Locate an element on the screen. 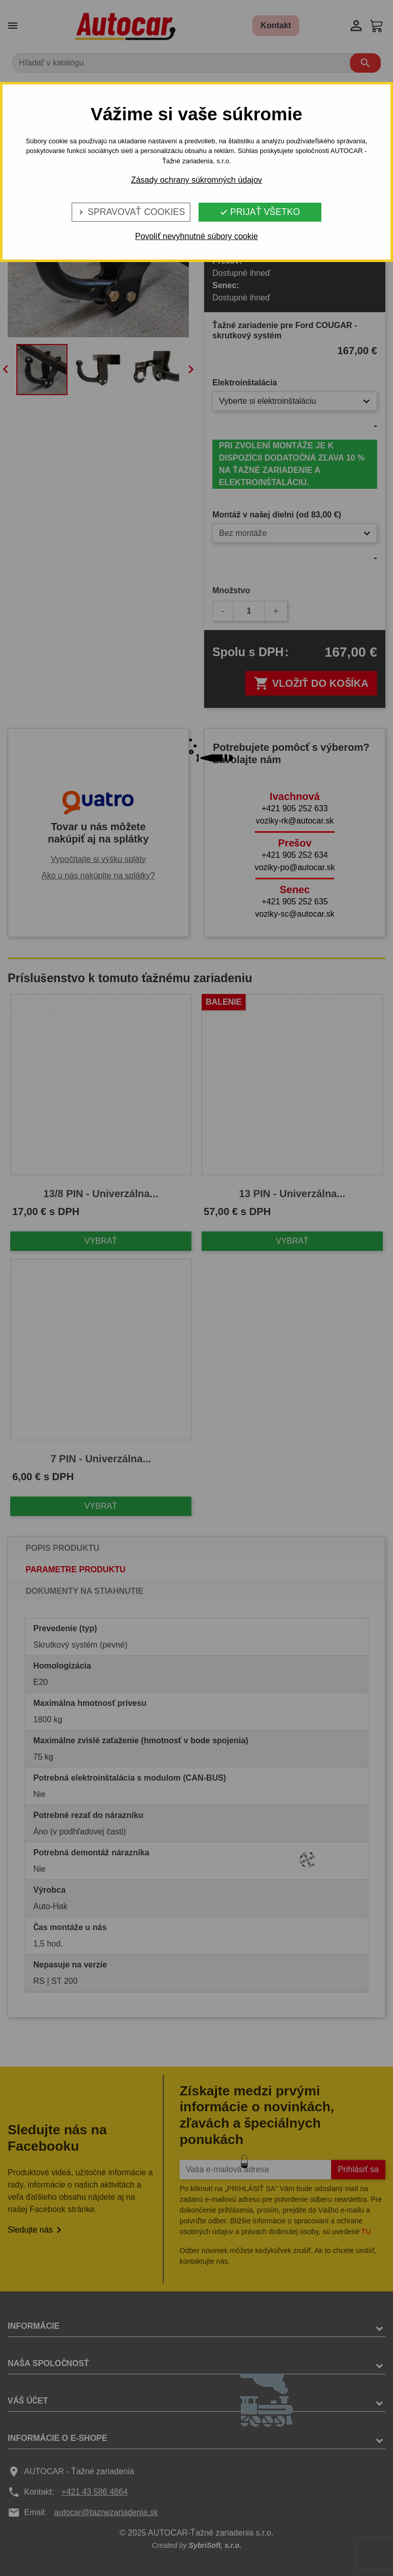 Image resolution: width=393 pixels, height=2576 pixels. launch torpedo attack in naval combat game is located at coordinates (211, 758).